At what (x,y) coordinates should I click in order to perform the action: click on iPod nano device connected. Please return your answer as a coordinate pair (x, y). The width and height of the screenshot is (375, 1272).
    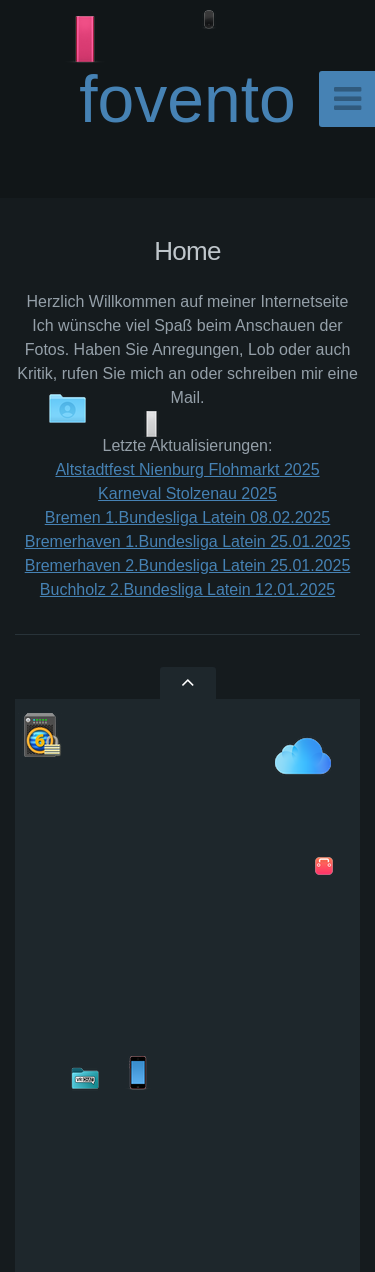
    Looking at the image, I should click on (151, 424).